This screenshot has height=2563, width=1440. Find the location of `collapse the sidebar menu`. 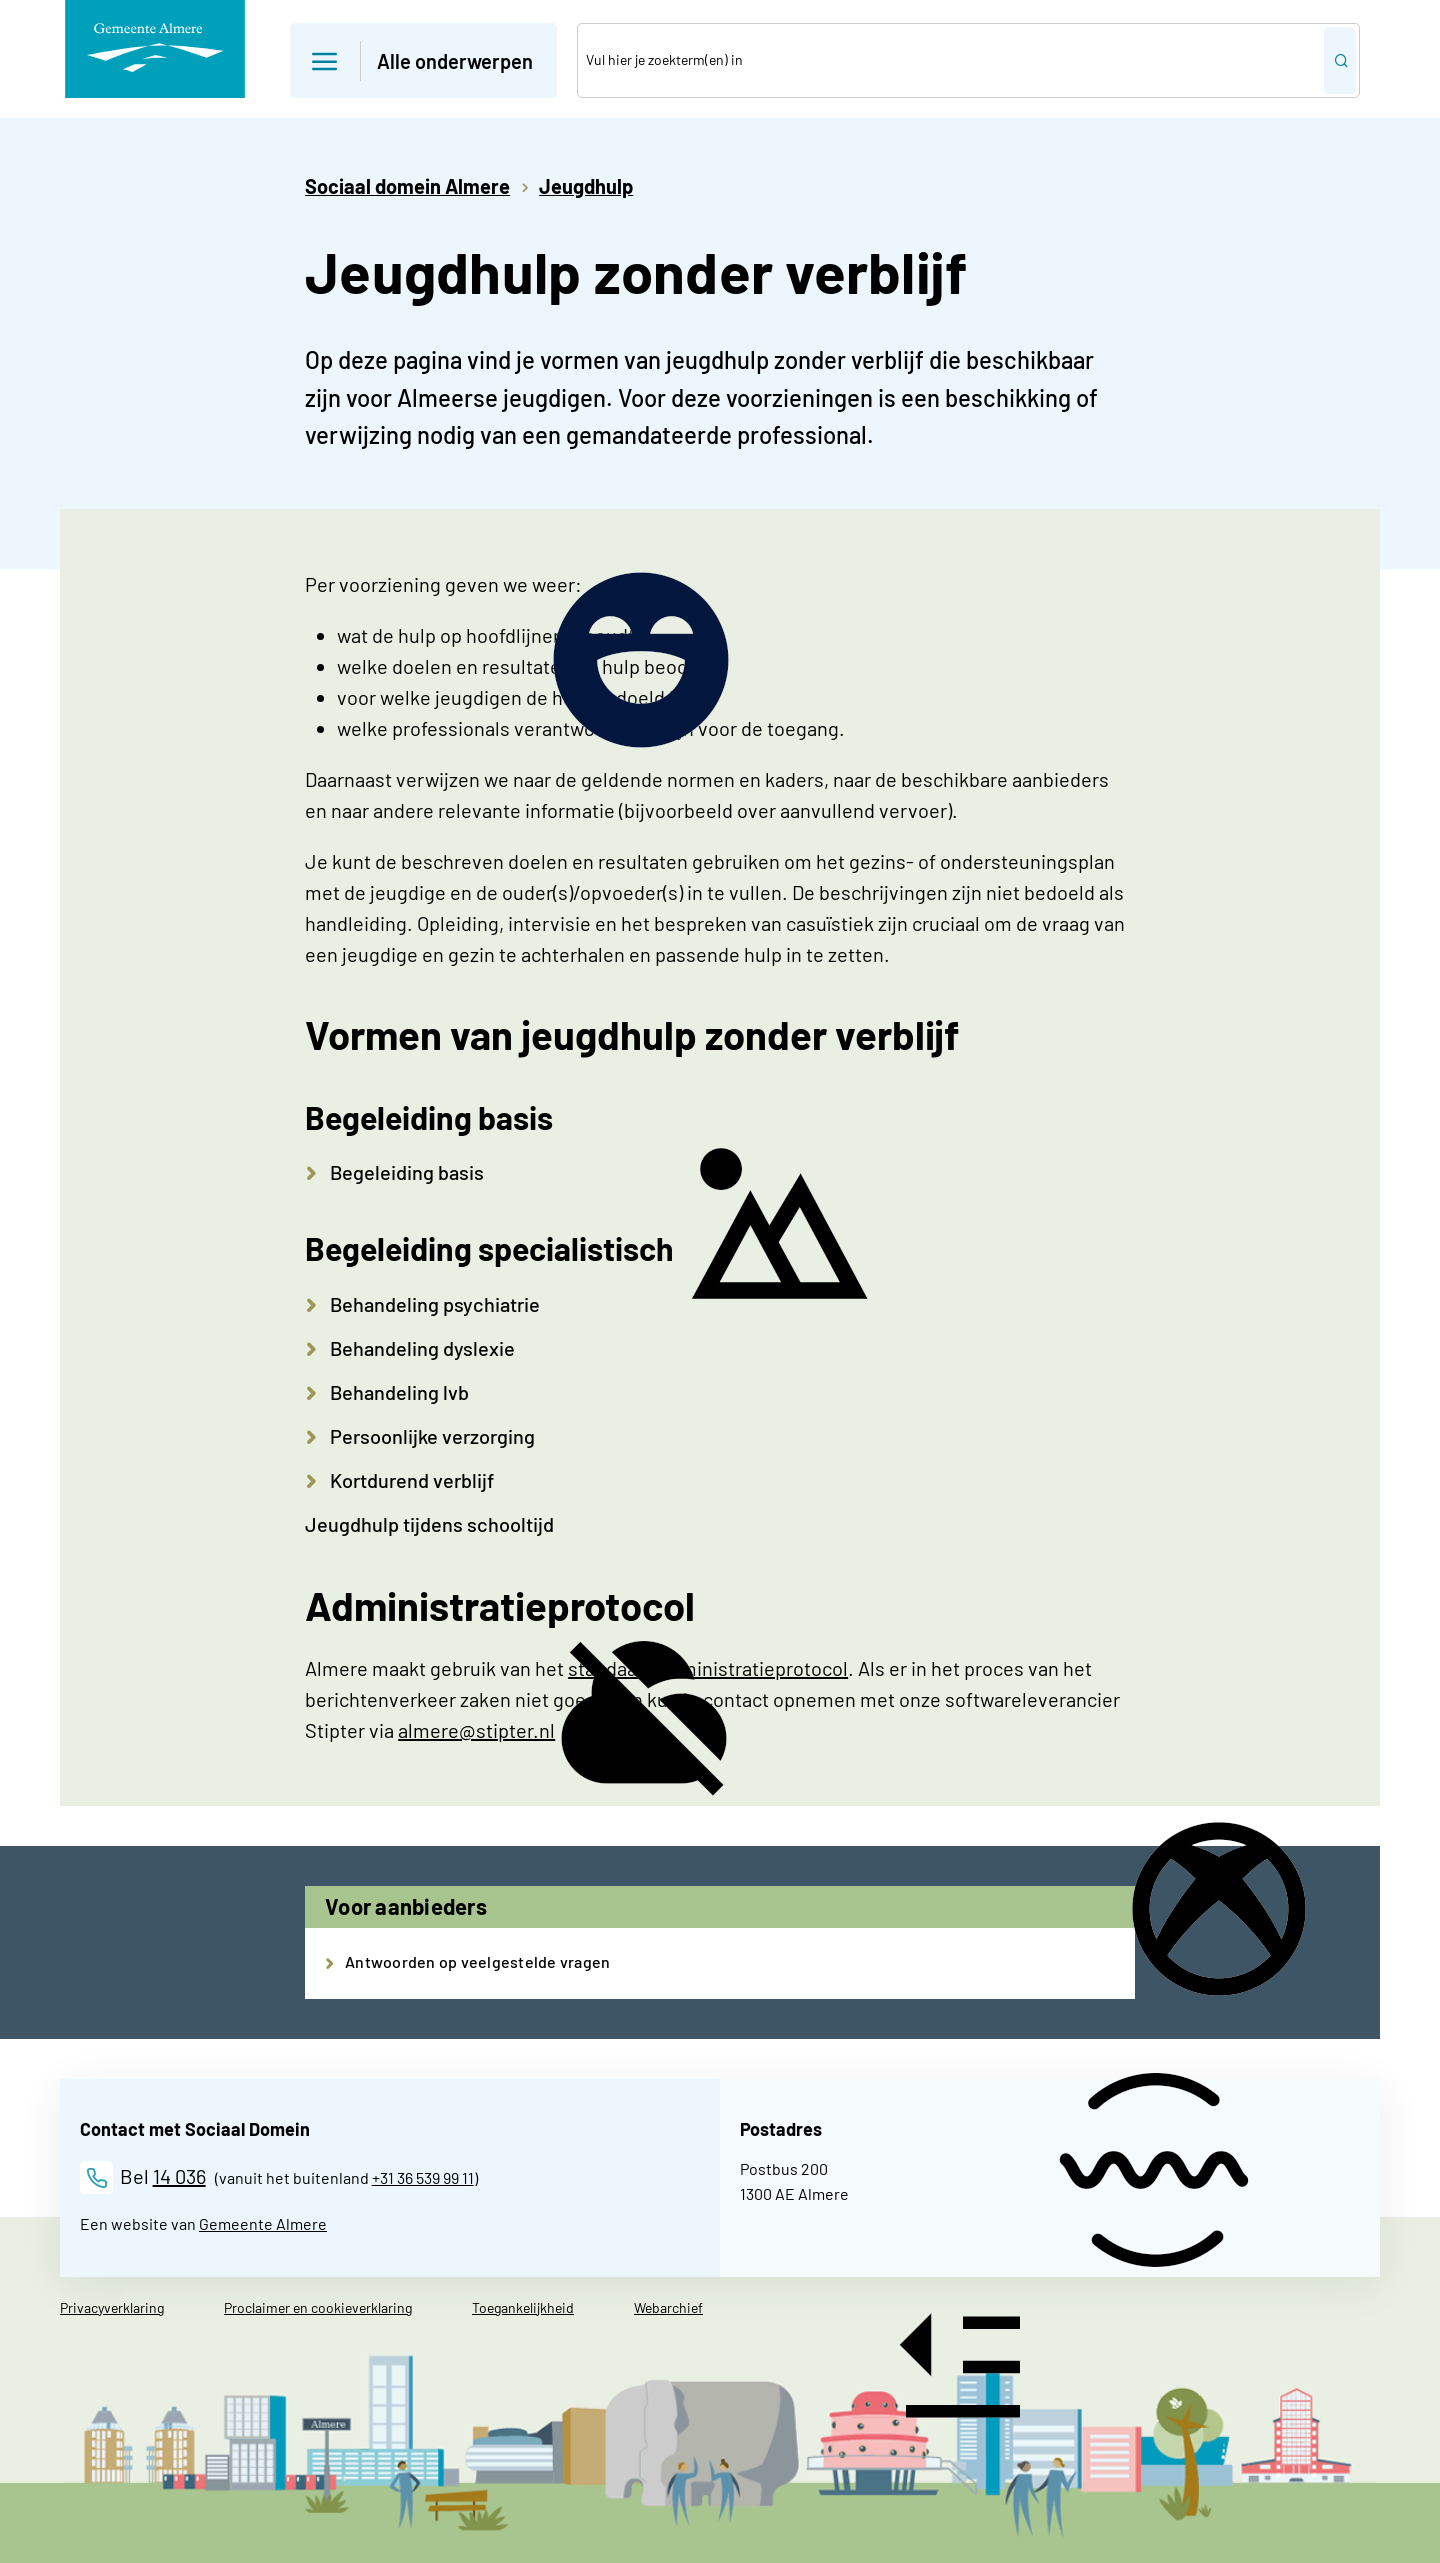

collapse the sidebar menu is located at coordinates (963, 2367).